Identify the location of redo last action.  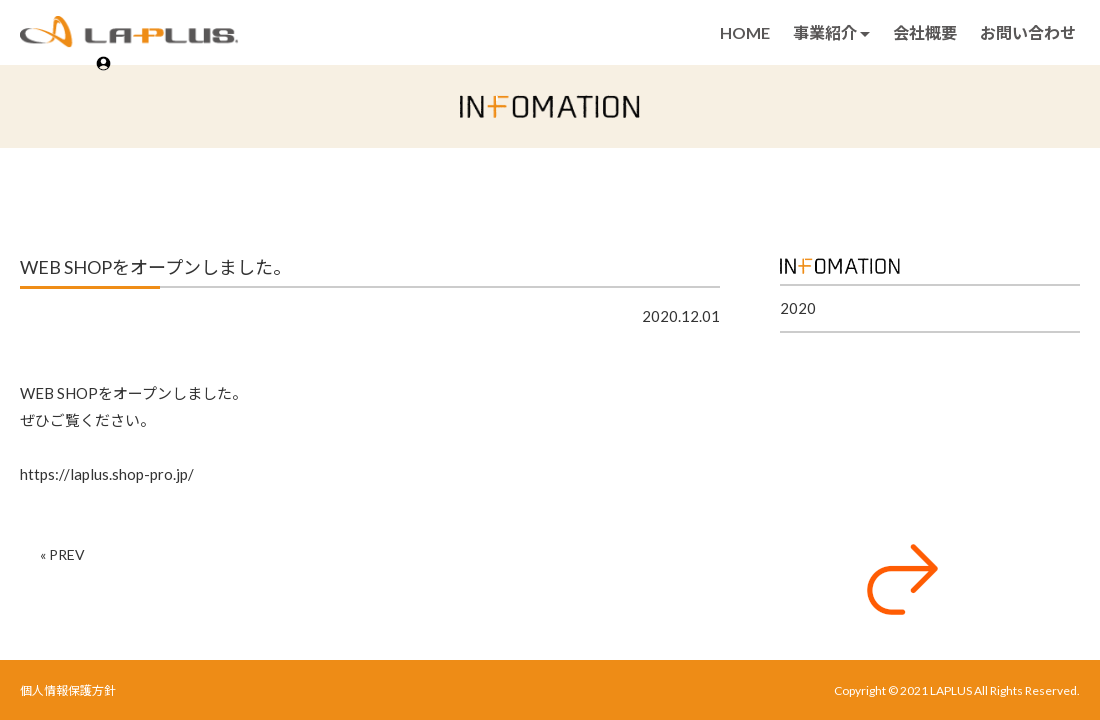
(902, 579).